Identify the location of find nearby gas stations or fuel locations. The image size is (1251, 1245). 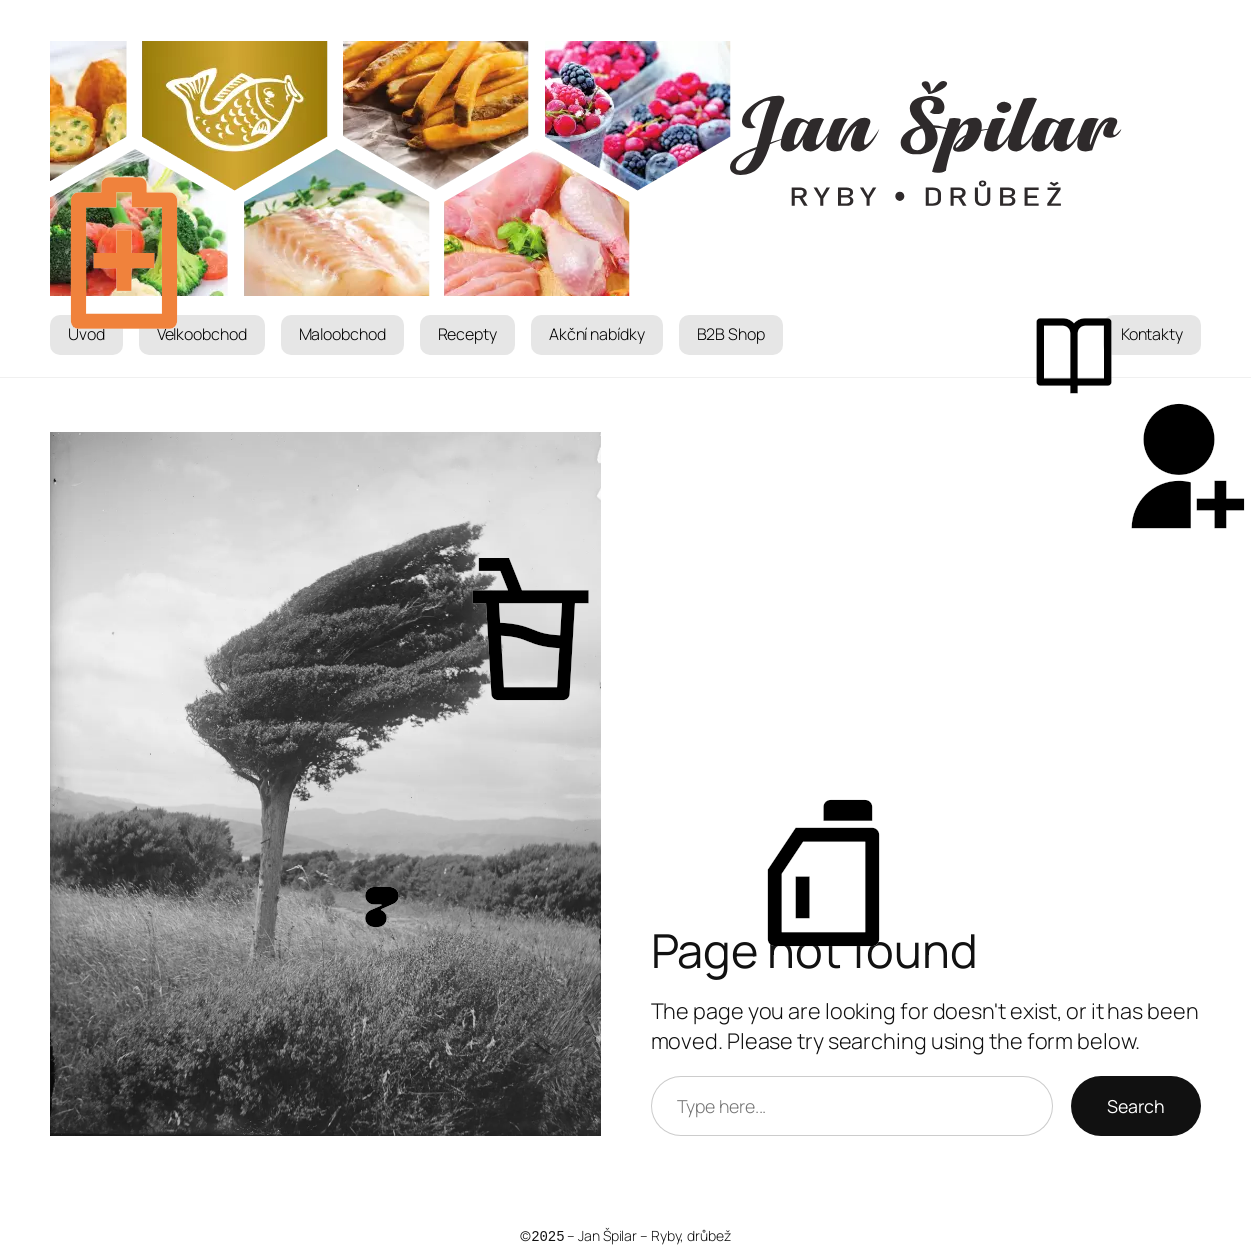
(823, 876).